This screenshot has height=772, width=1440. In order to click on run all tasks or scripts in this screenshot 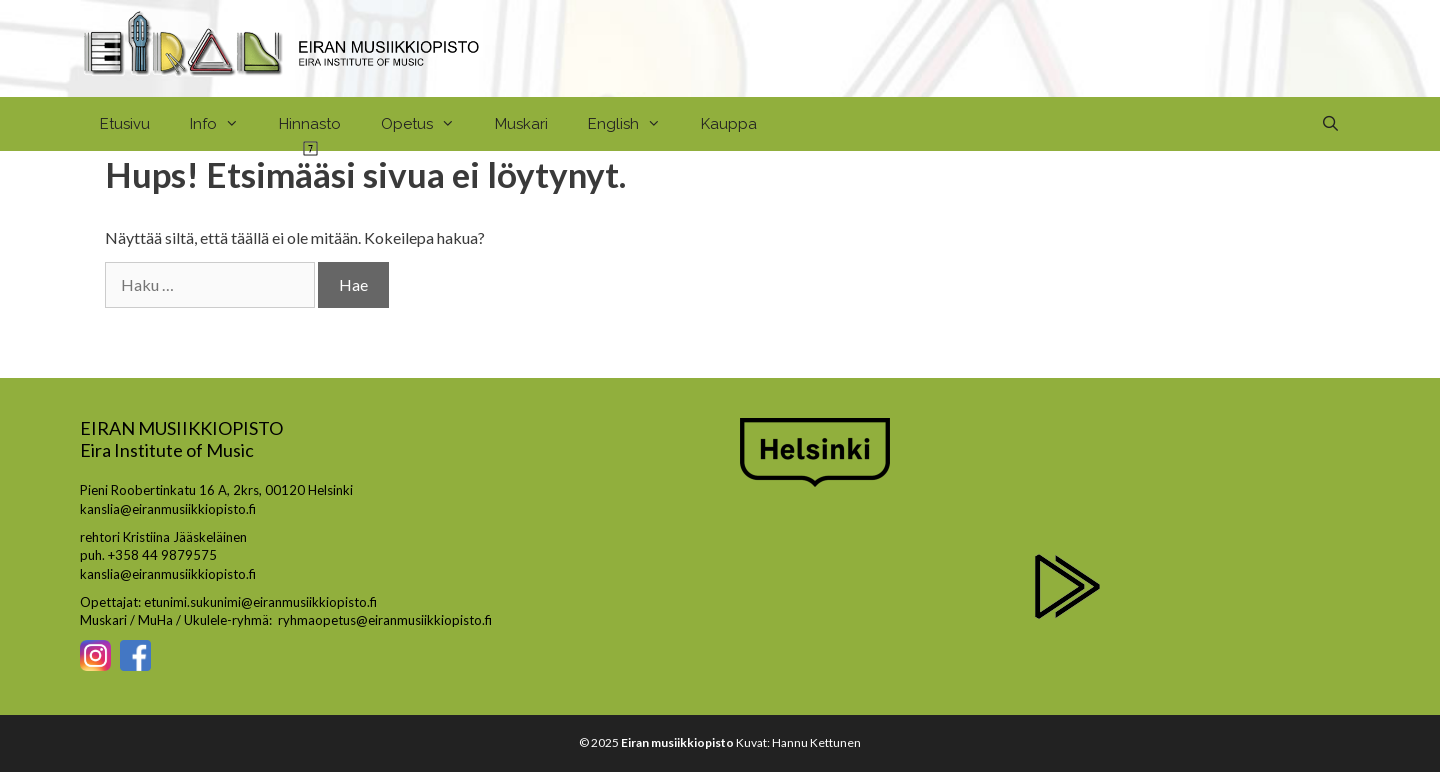, I will do `click(1065, 584)`.